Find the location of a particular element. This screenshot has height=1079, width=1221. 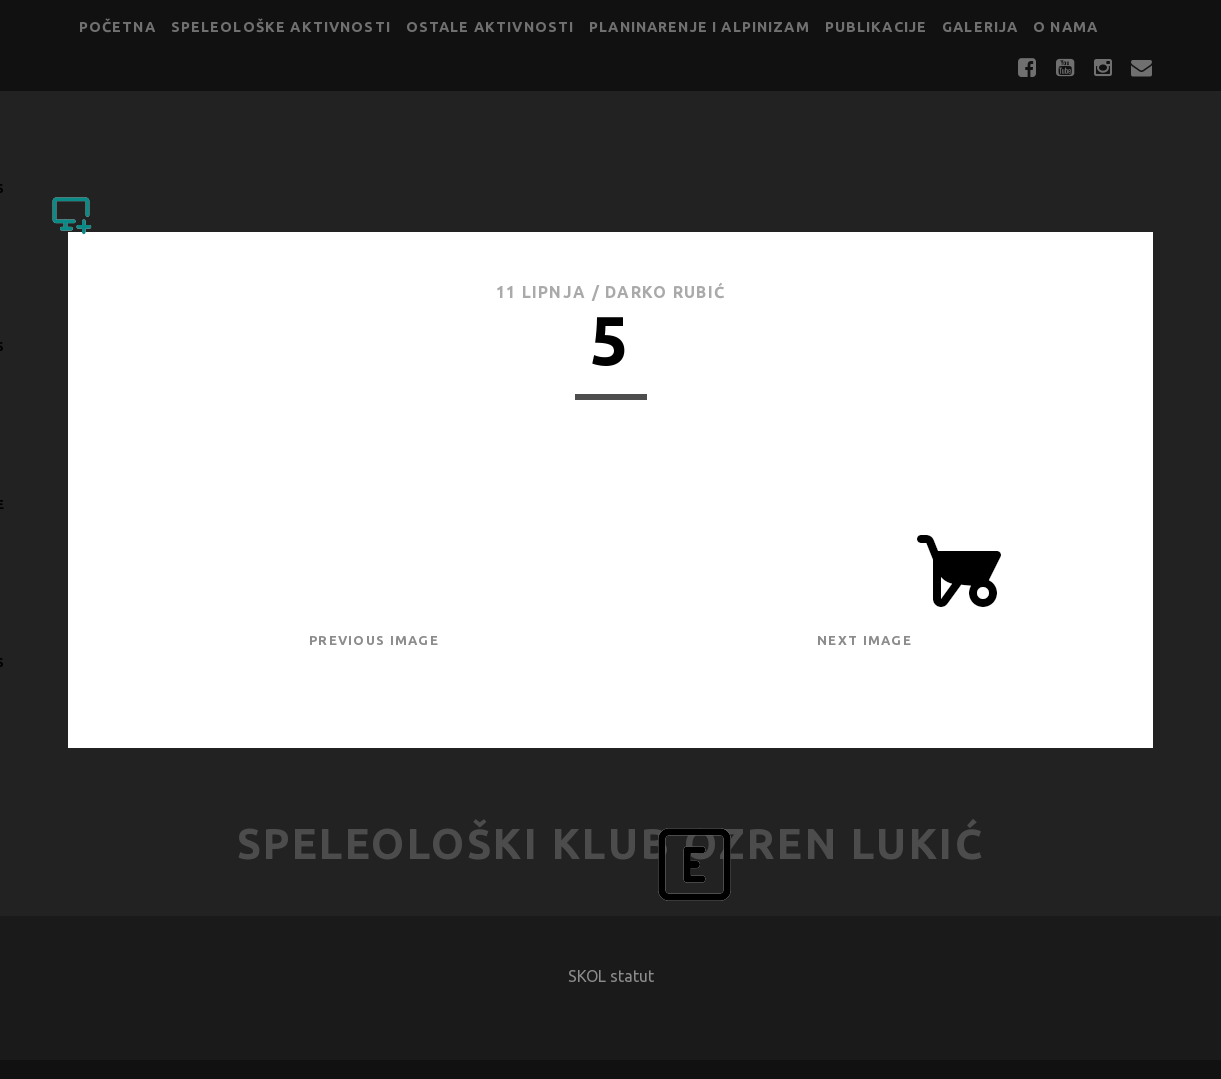

indicates an "E" rating or classification is located at coordinates (694, 864).